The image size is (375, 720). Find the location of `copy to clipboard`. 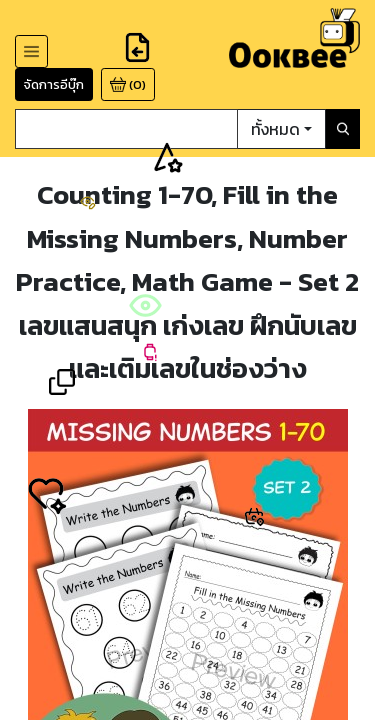

copy to clipboard is located at coordinates (62, 382).